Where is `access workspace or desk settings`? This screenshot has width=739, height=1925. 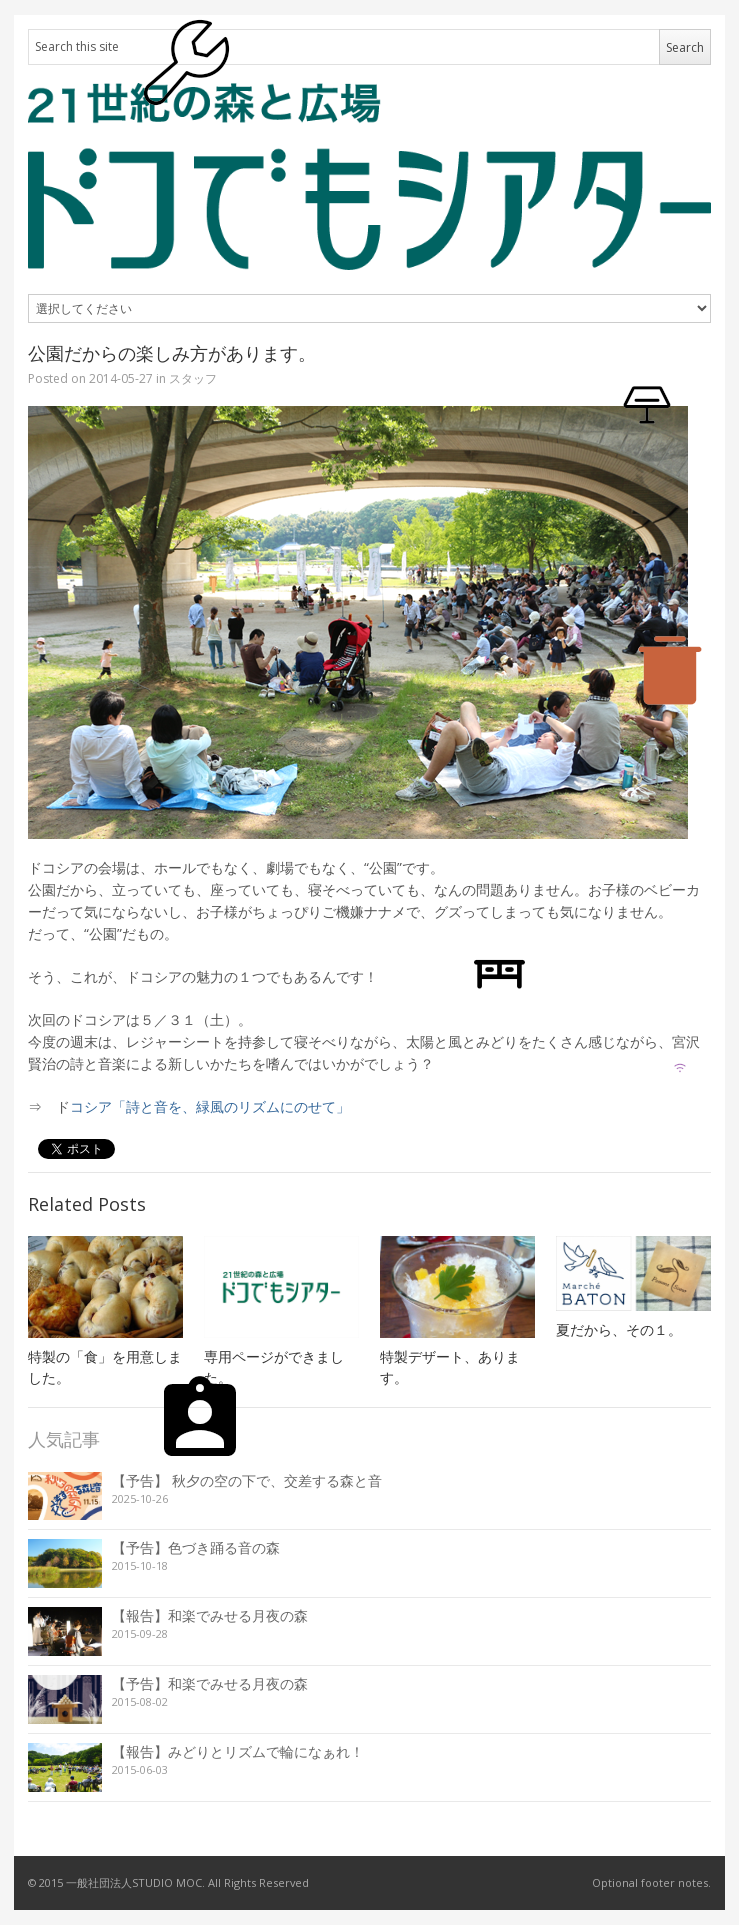
access workspace or desk settings is located at coordinates (499, 973).